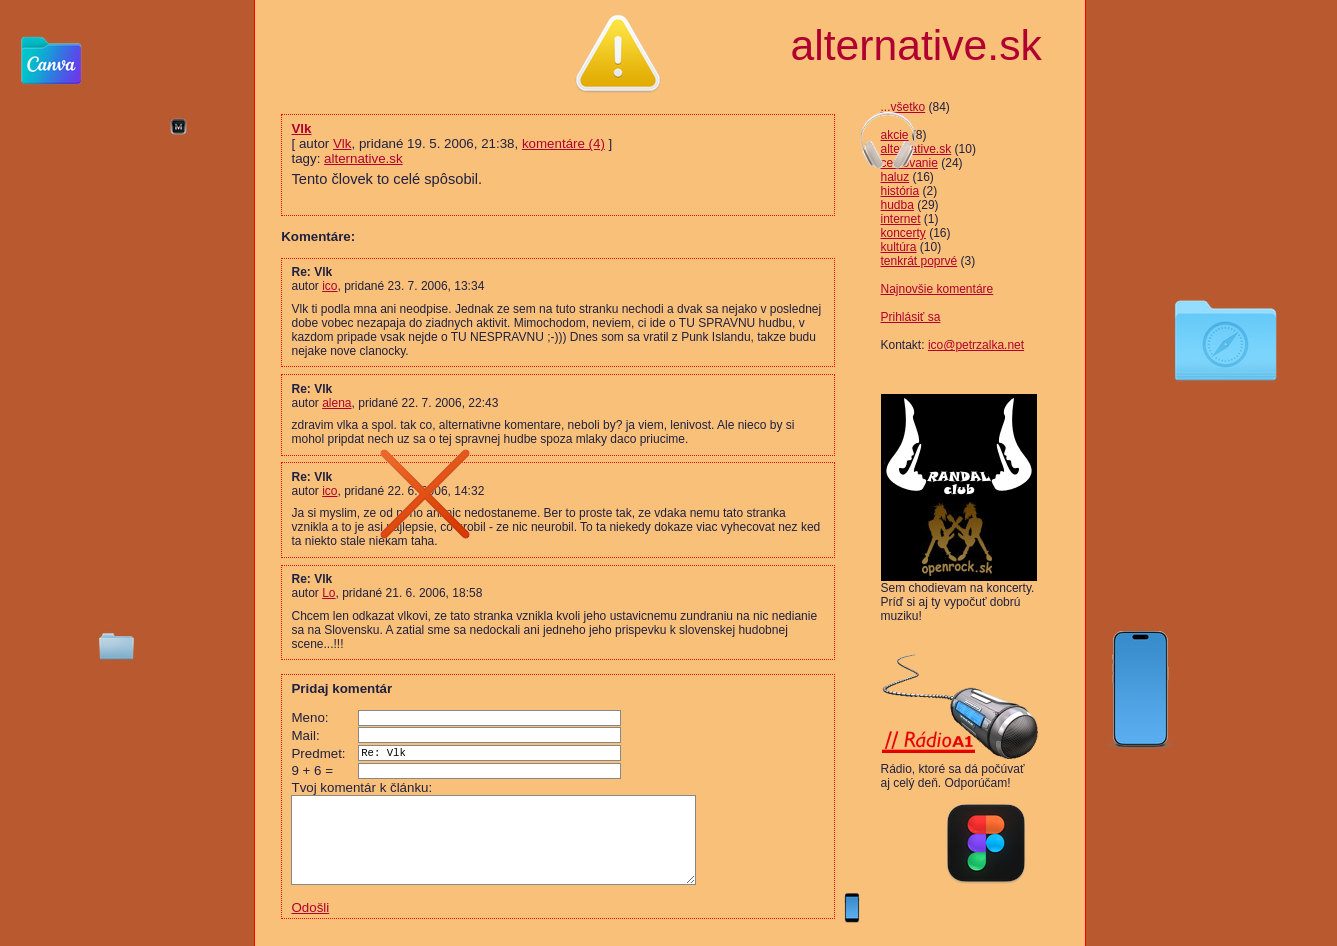 Image resolution: width=1337 pixels, height=946 pixels. Describe the element at coordinates (1225, 340) in the screenshot. I see `access your local web server files` at that location.